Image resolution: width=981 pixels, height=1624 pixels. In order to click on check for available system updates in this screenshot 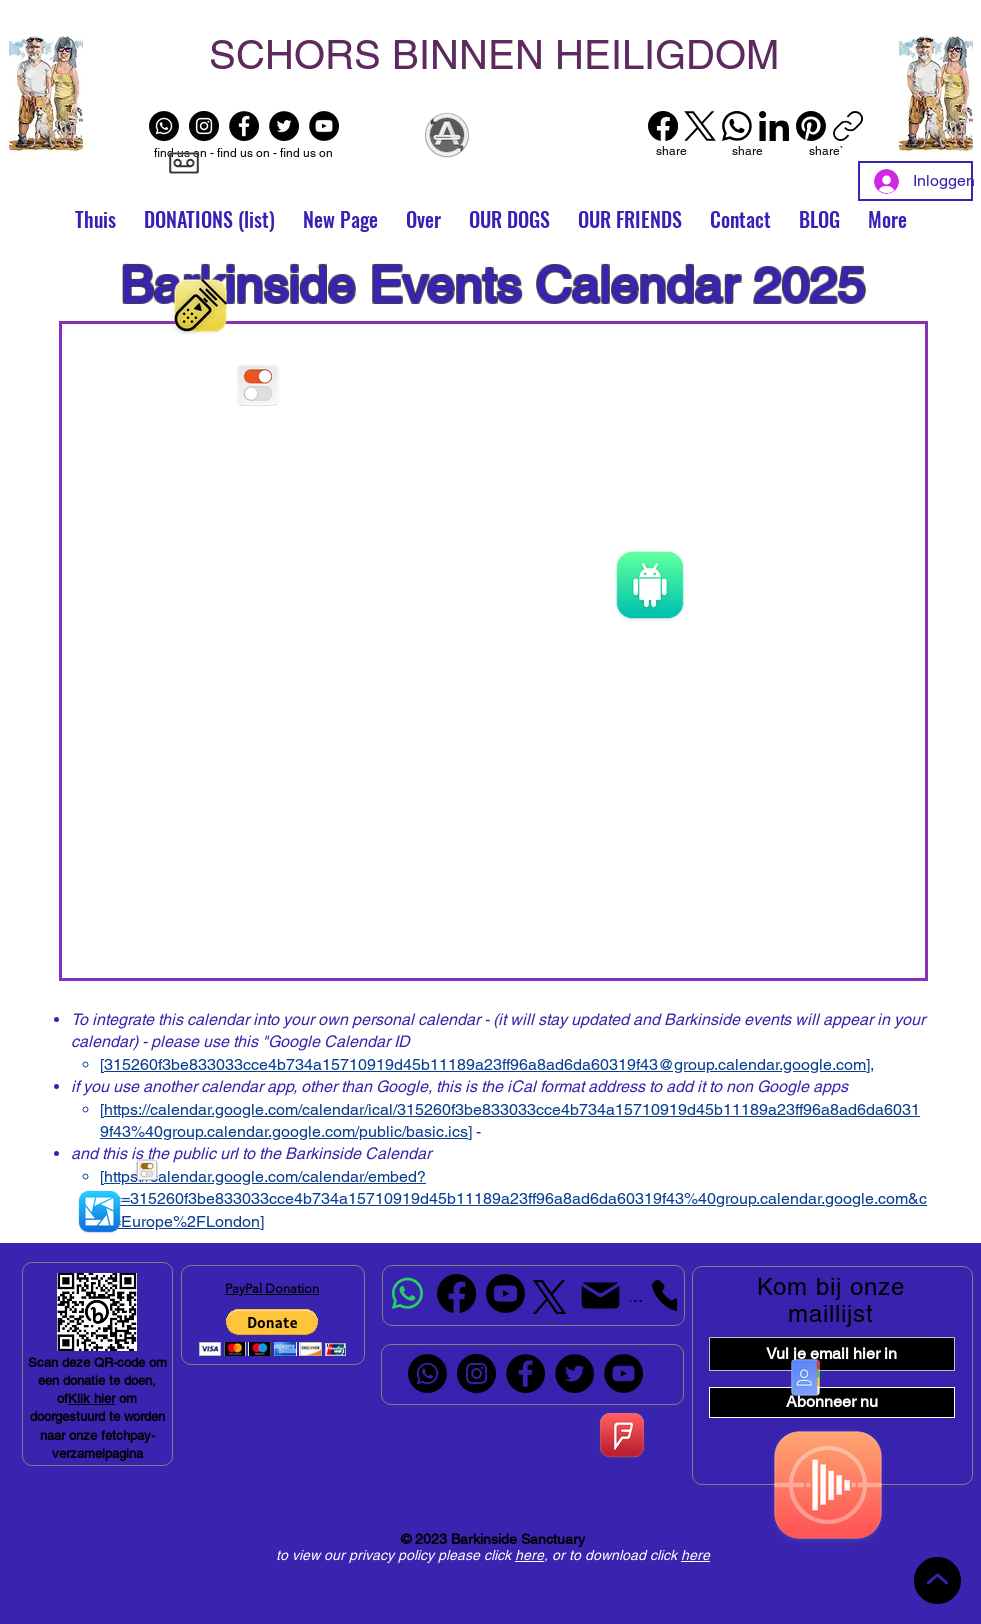, I will do `click(447, 135)`.